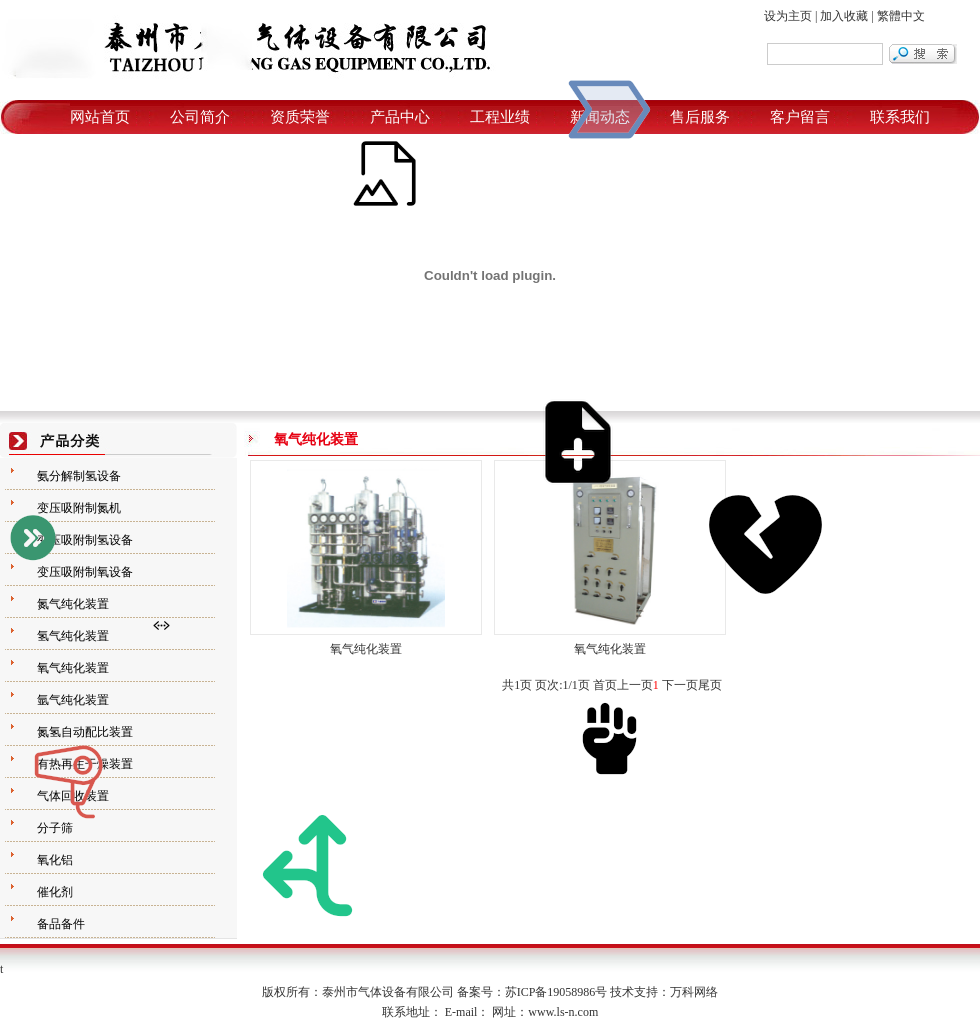  What do you see at coordinates (310, 868) in the screenshot?
I see `split or branch content in multiple directions` at bounding box center [310, 868].